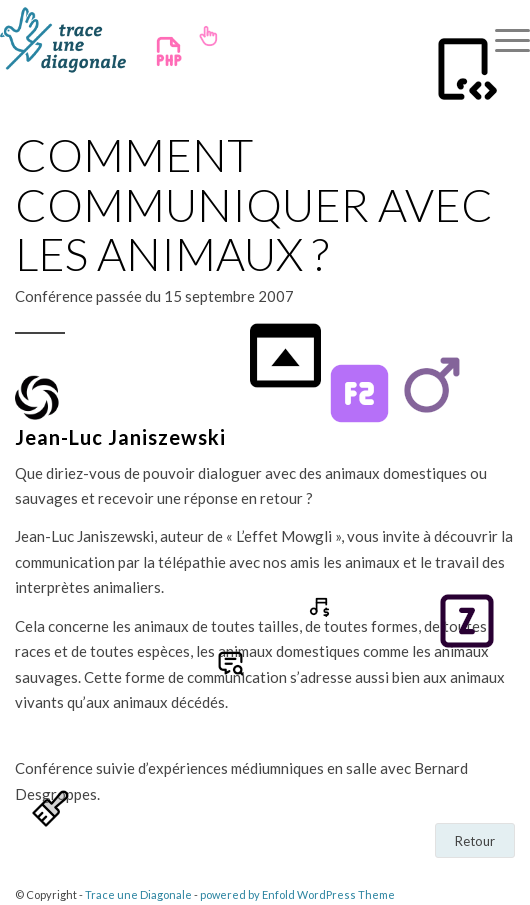  What do you see at coordinates (463, 69) in the screenshot?
I see `access tablet developer tools` at bounding box center [463, 69].